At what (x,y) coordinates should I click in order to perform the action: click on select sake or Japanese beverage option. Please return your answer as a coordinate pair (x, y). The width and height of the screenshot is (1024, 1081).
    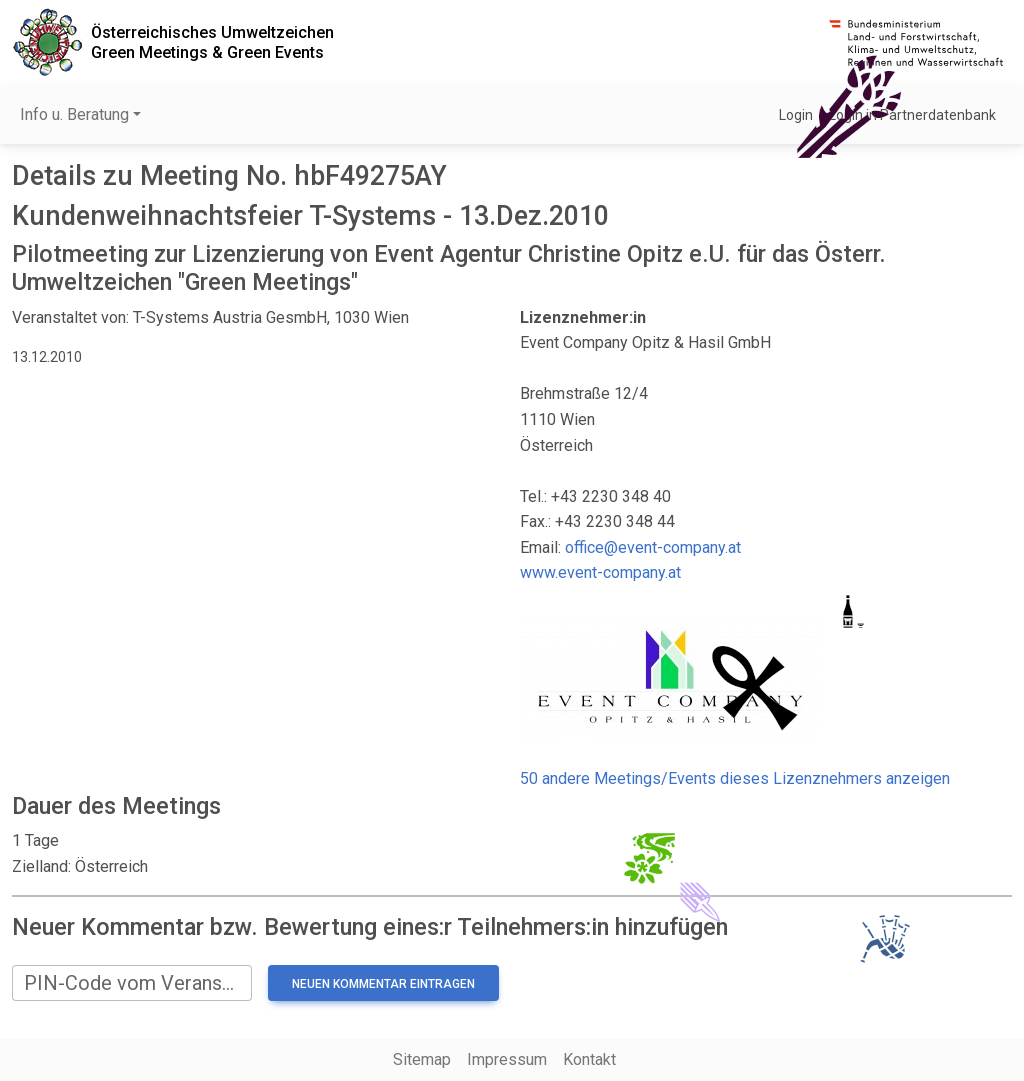
    Looking at the image, I should click on (853, 611).